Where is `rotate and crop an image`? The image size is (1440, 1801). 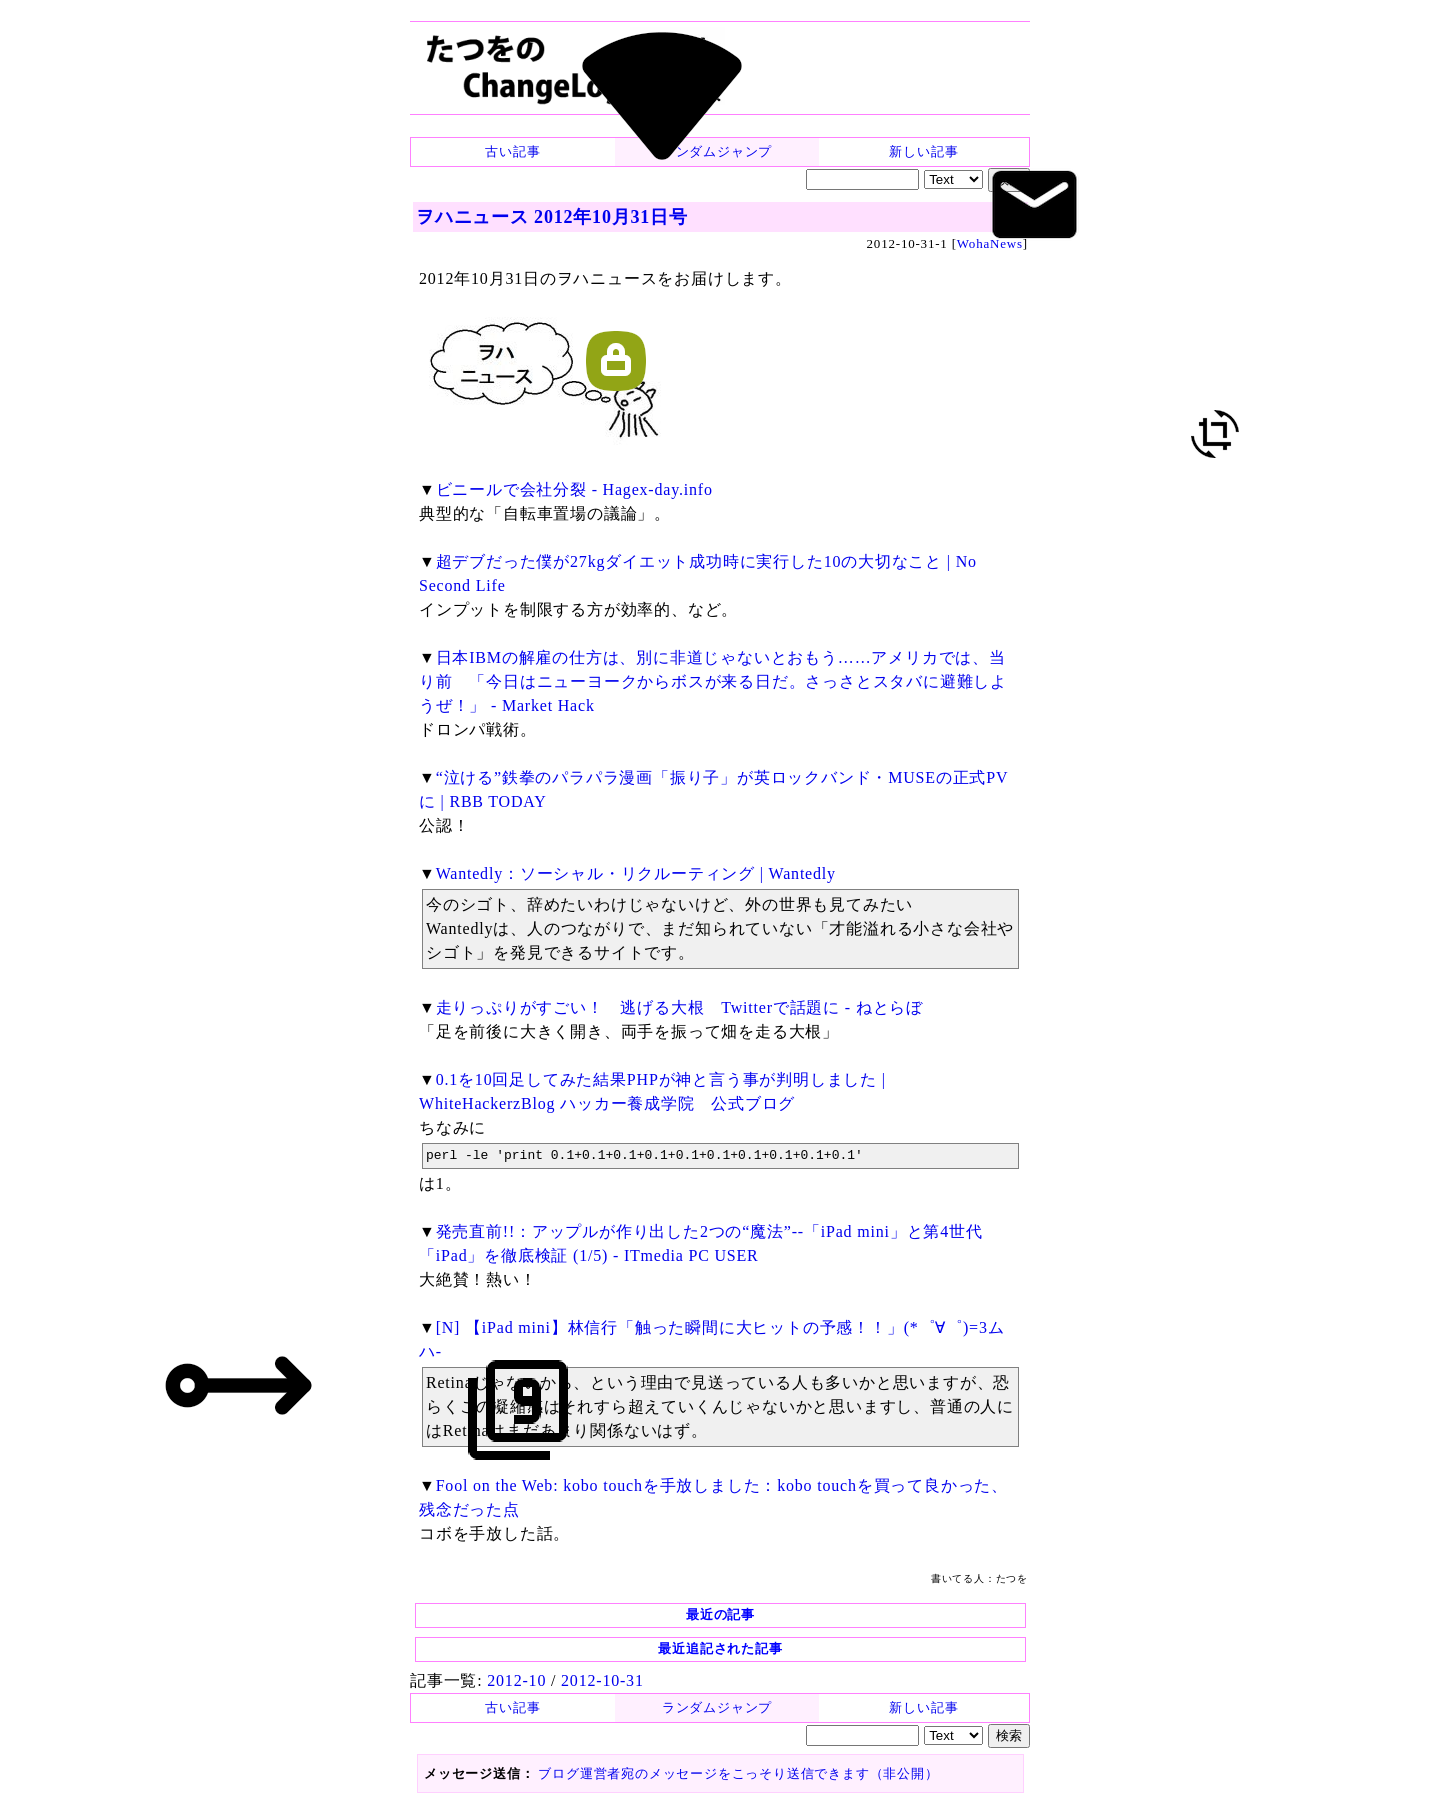 rotate and crop an image is located at coordinates (1215, 434).